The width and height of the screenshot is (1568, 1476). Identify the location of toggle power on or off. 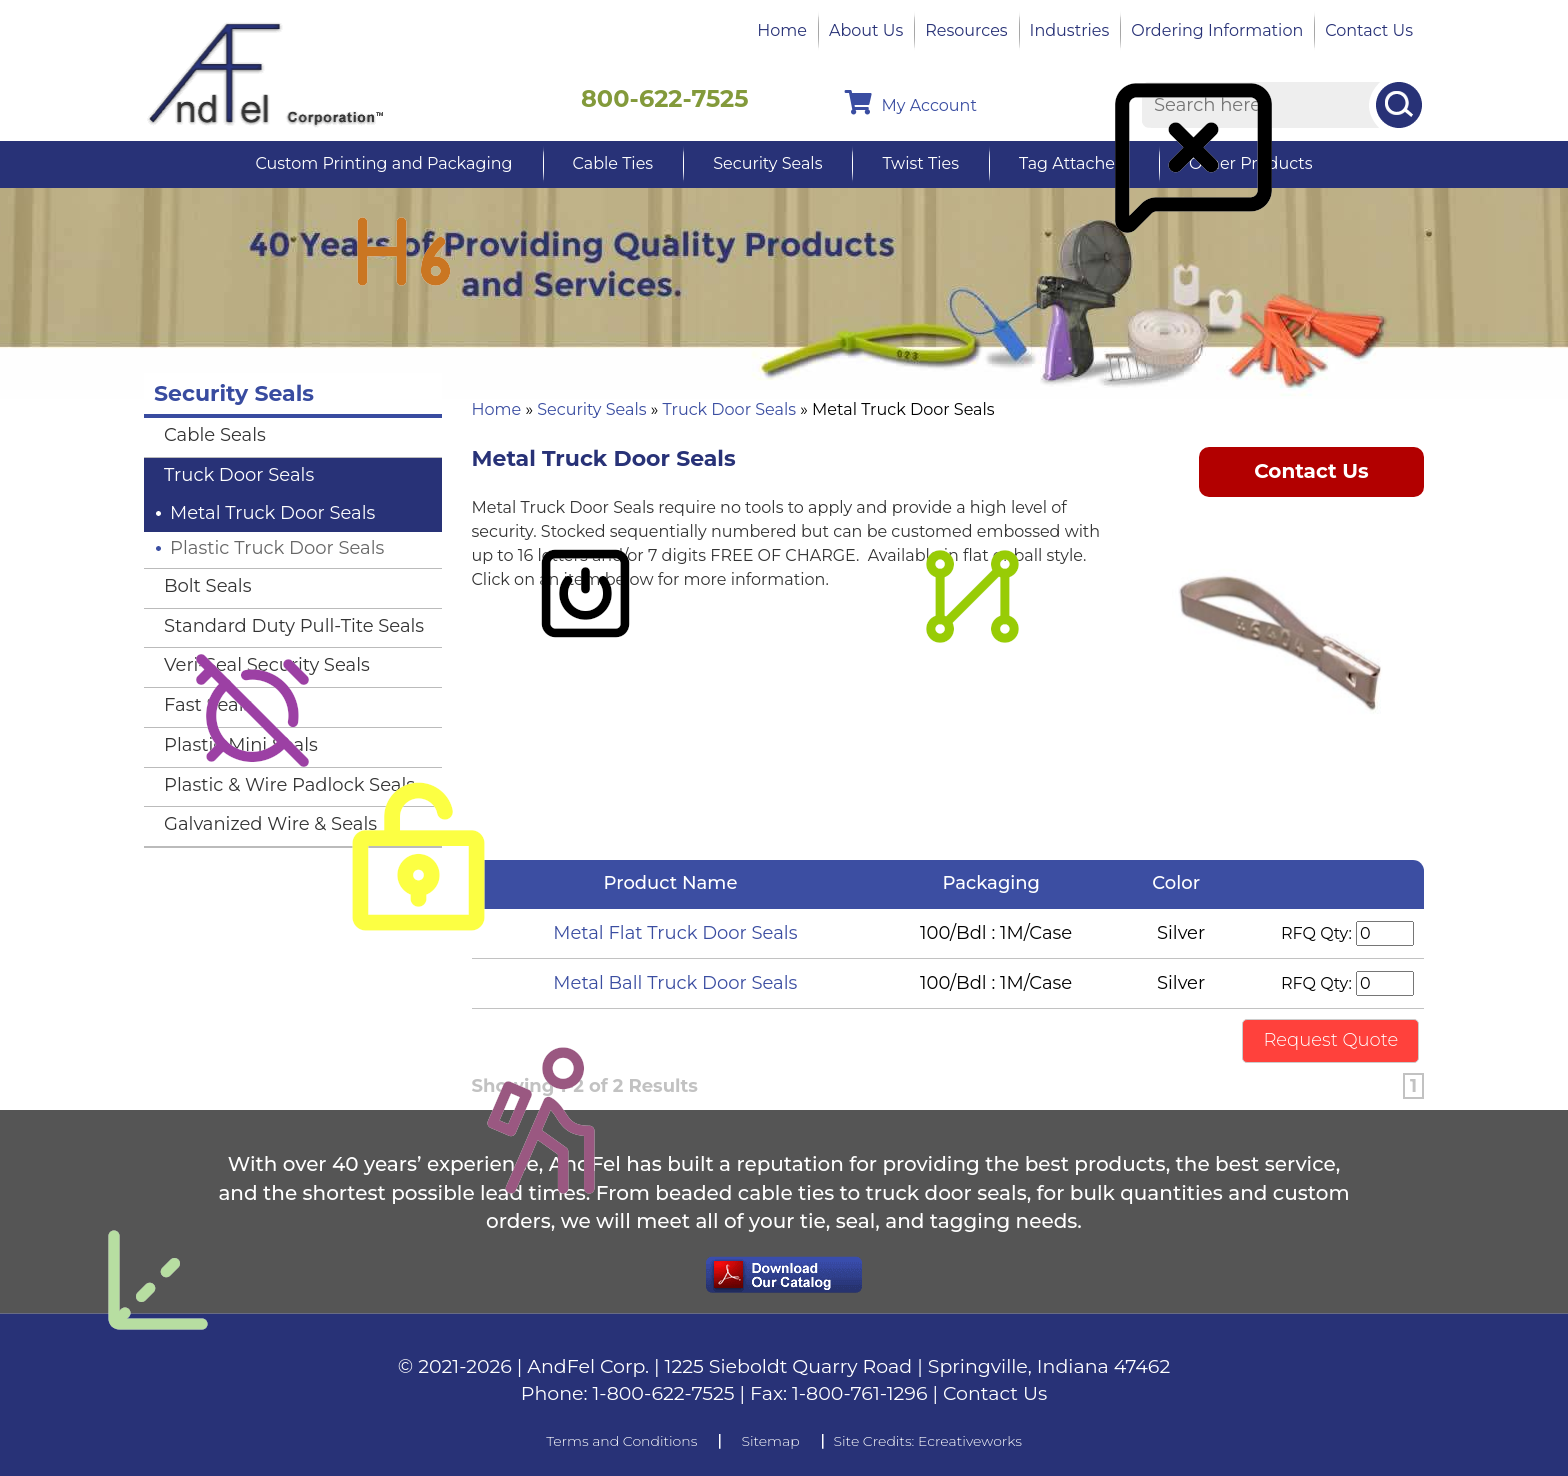
(585, 593).